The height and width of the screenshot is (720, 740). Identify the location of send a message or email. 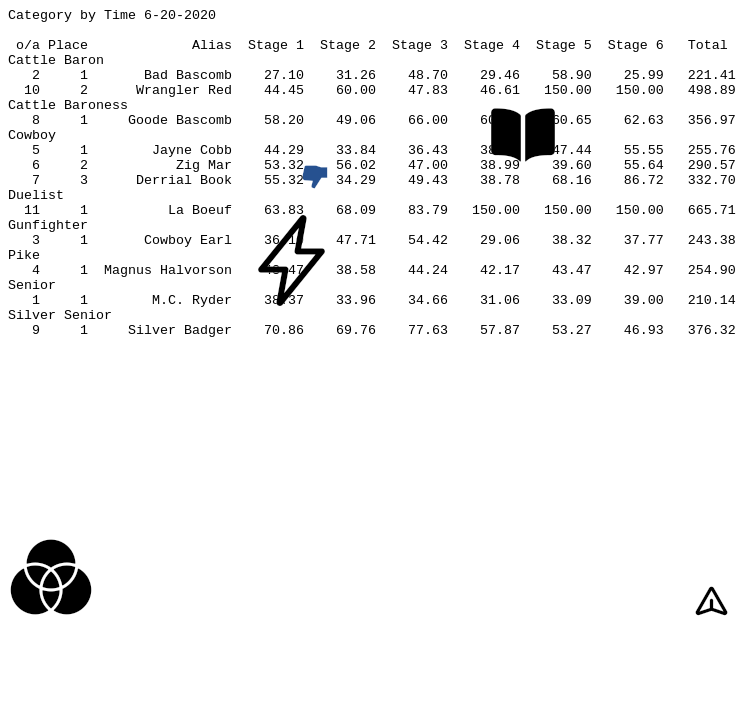
(711, 601).